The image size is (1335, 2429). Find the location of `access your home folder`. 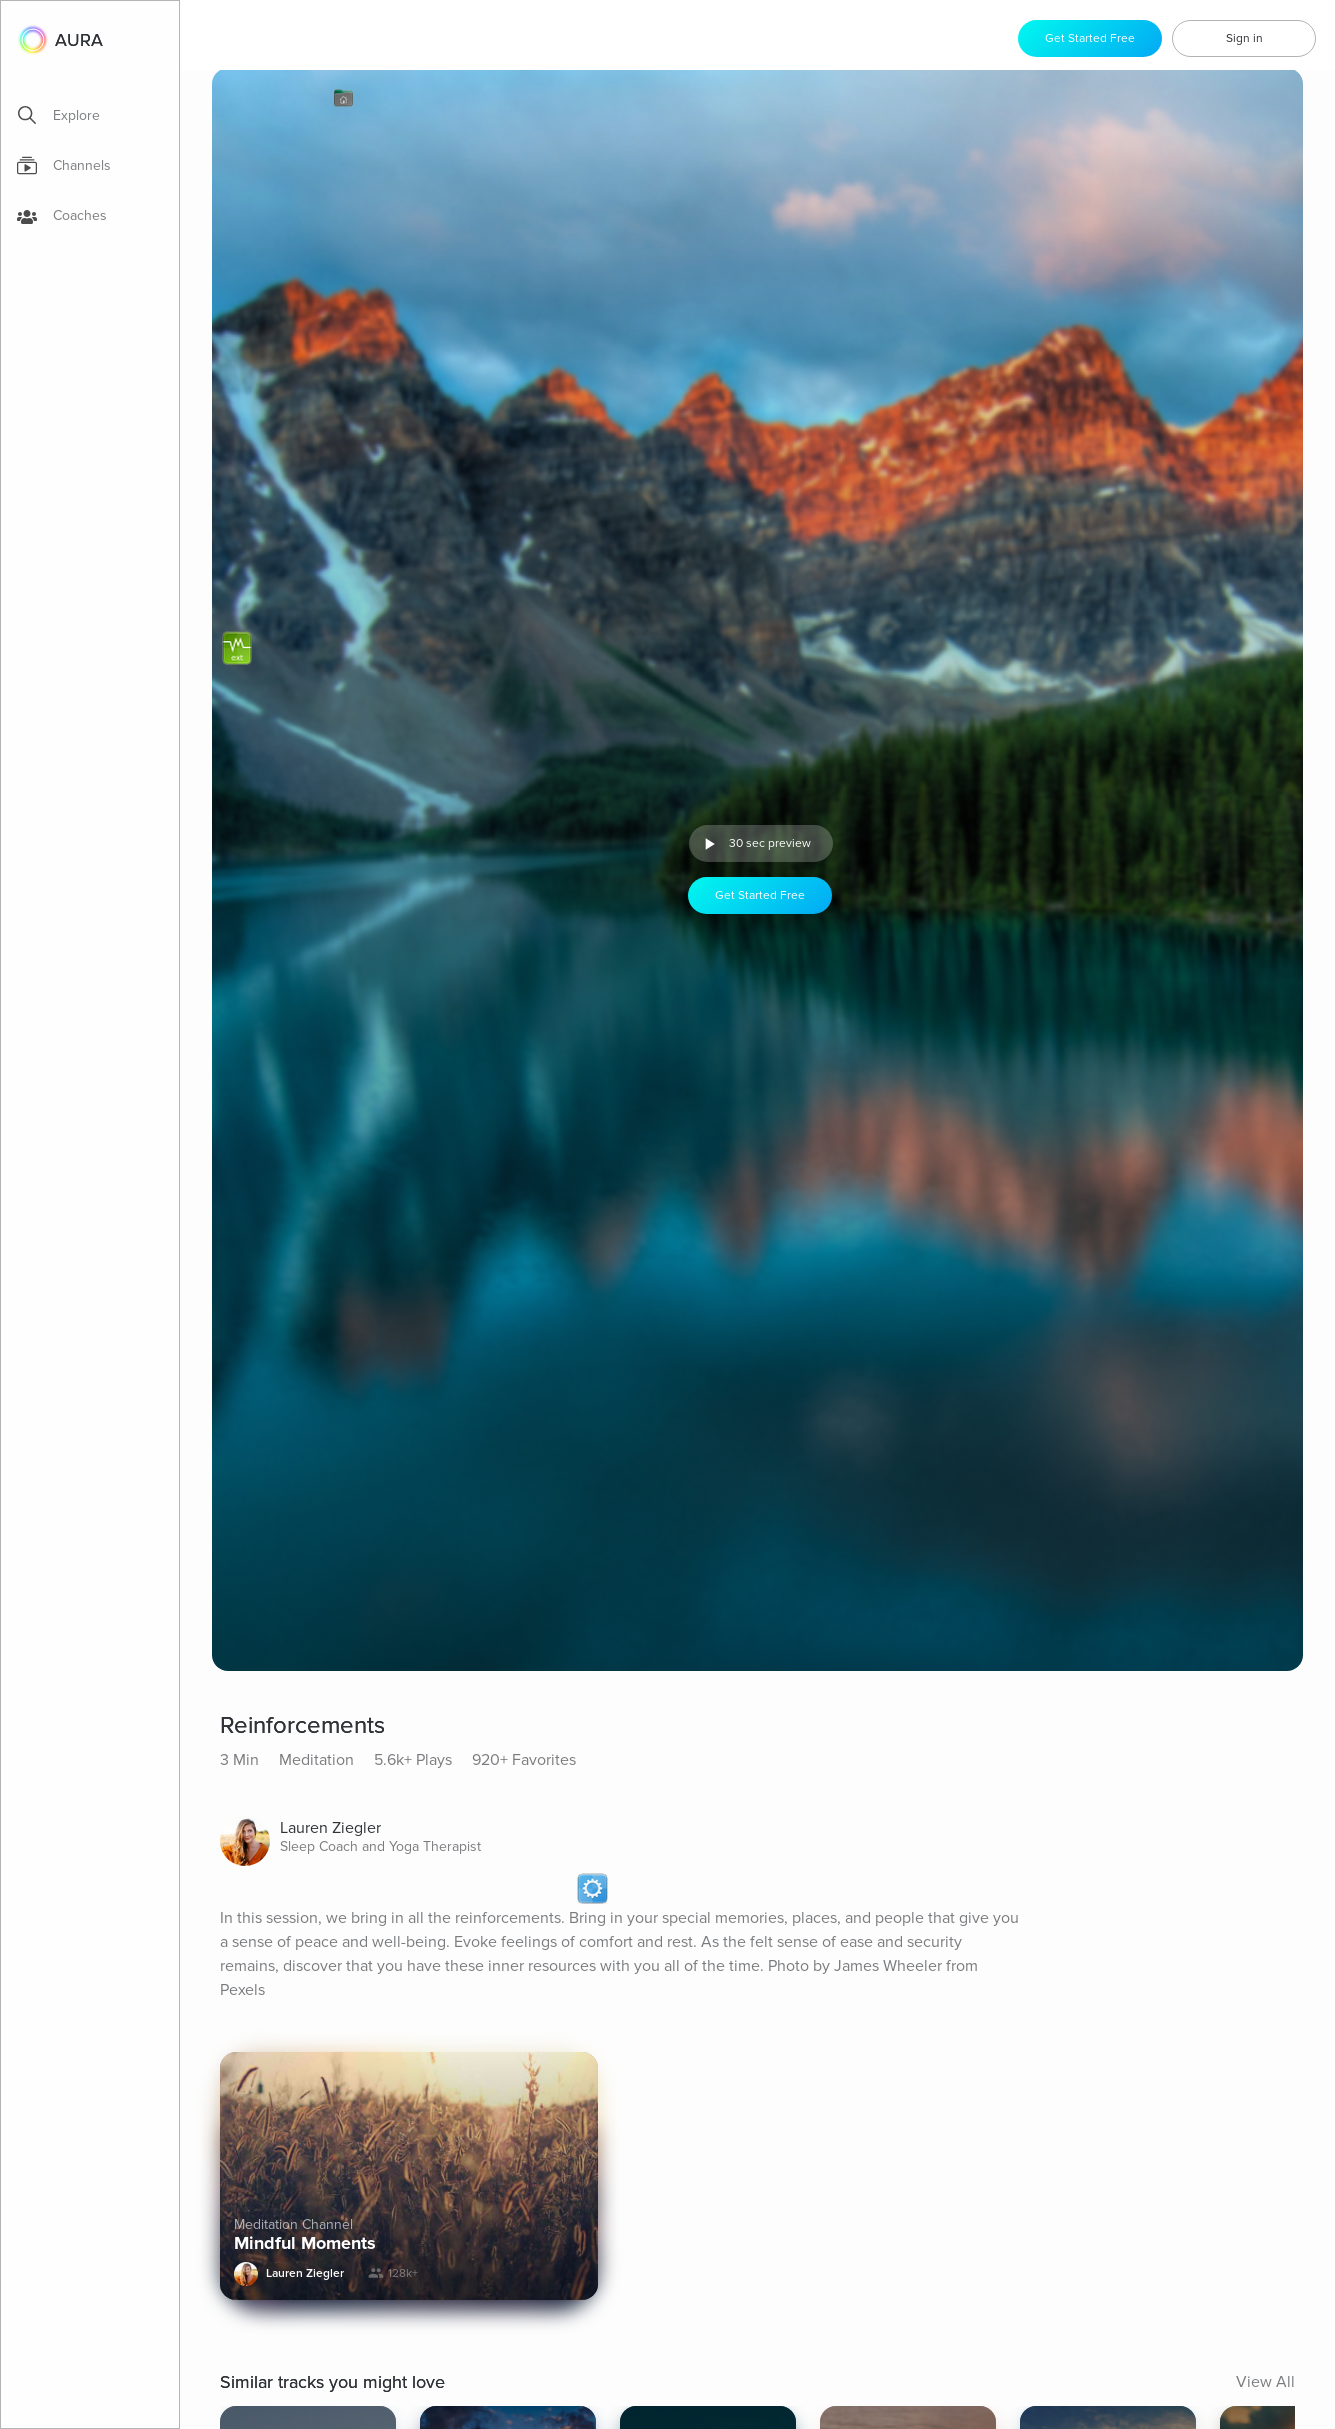

access your home folder is located at coordinates (343, 97).